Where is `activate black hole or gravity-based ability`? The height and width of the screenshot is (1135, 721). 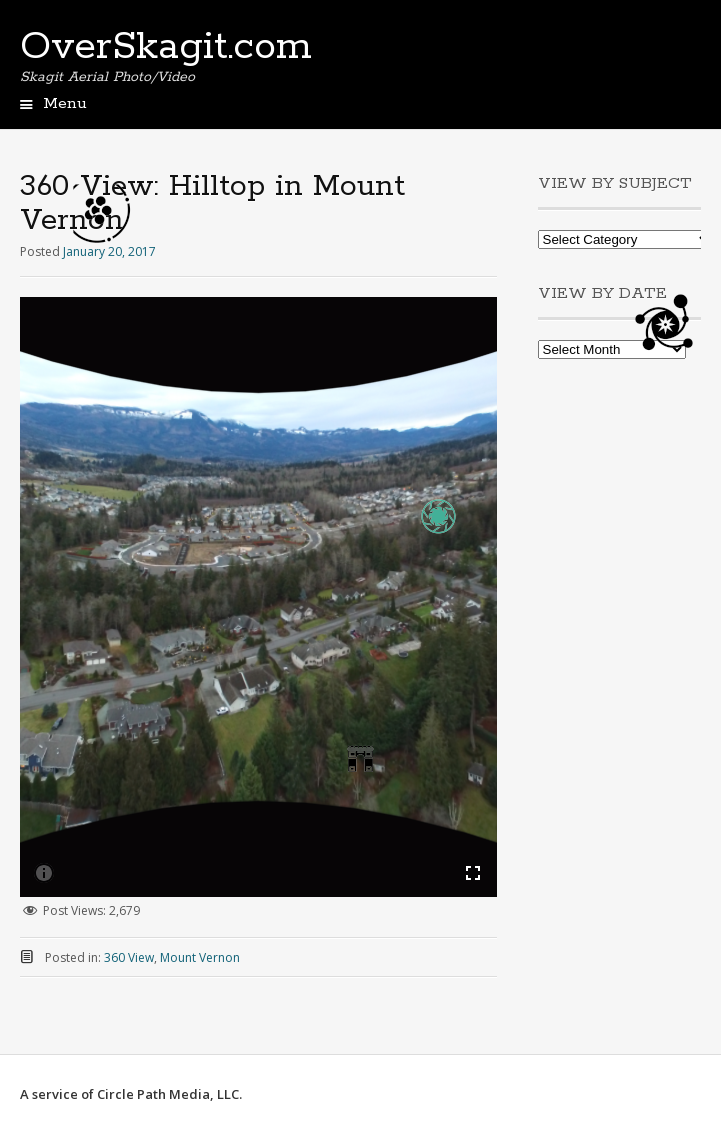 activate black hole or gravity-based ability is located at coordinates (664, 323).